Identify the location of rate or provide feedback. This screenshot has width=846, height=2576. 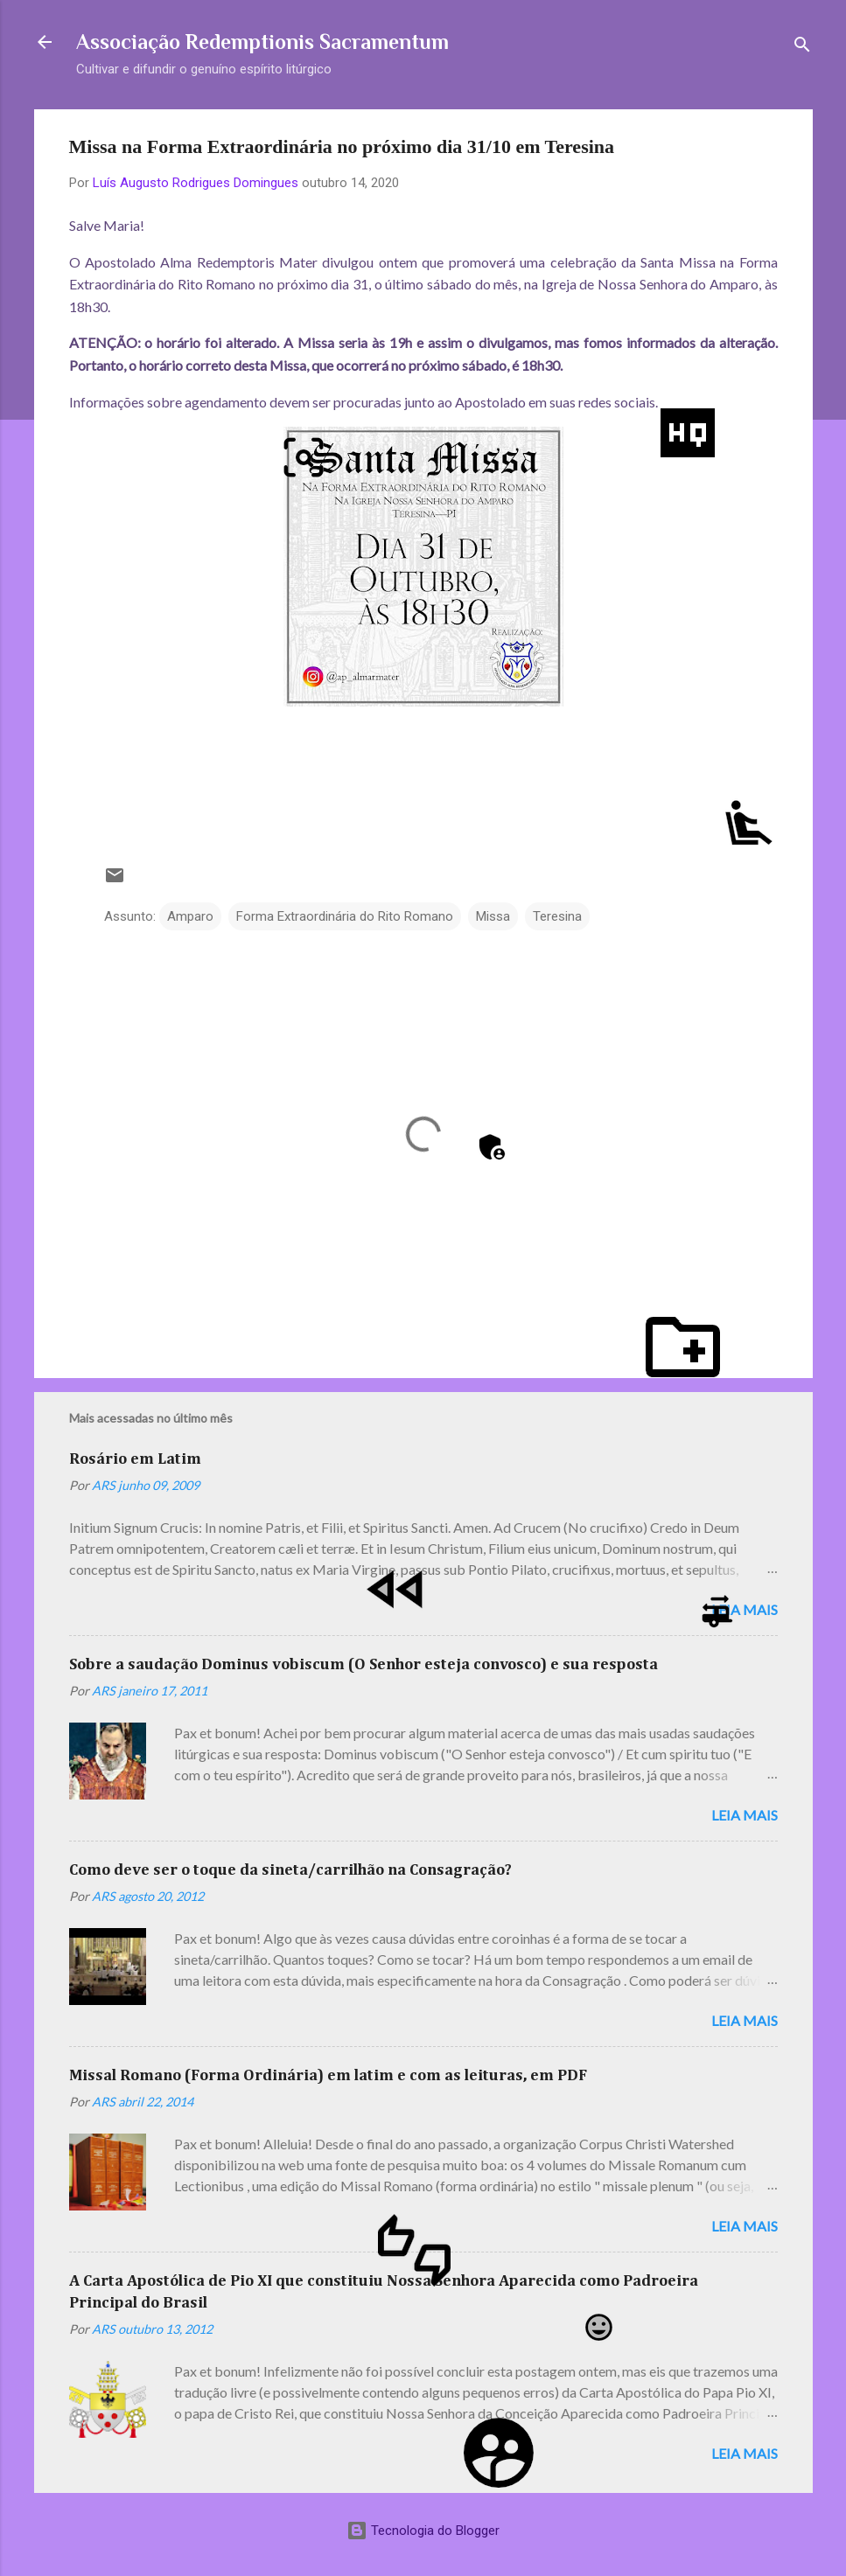
(414, 2250).